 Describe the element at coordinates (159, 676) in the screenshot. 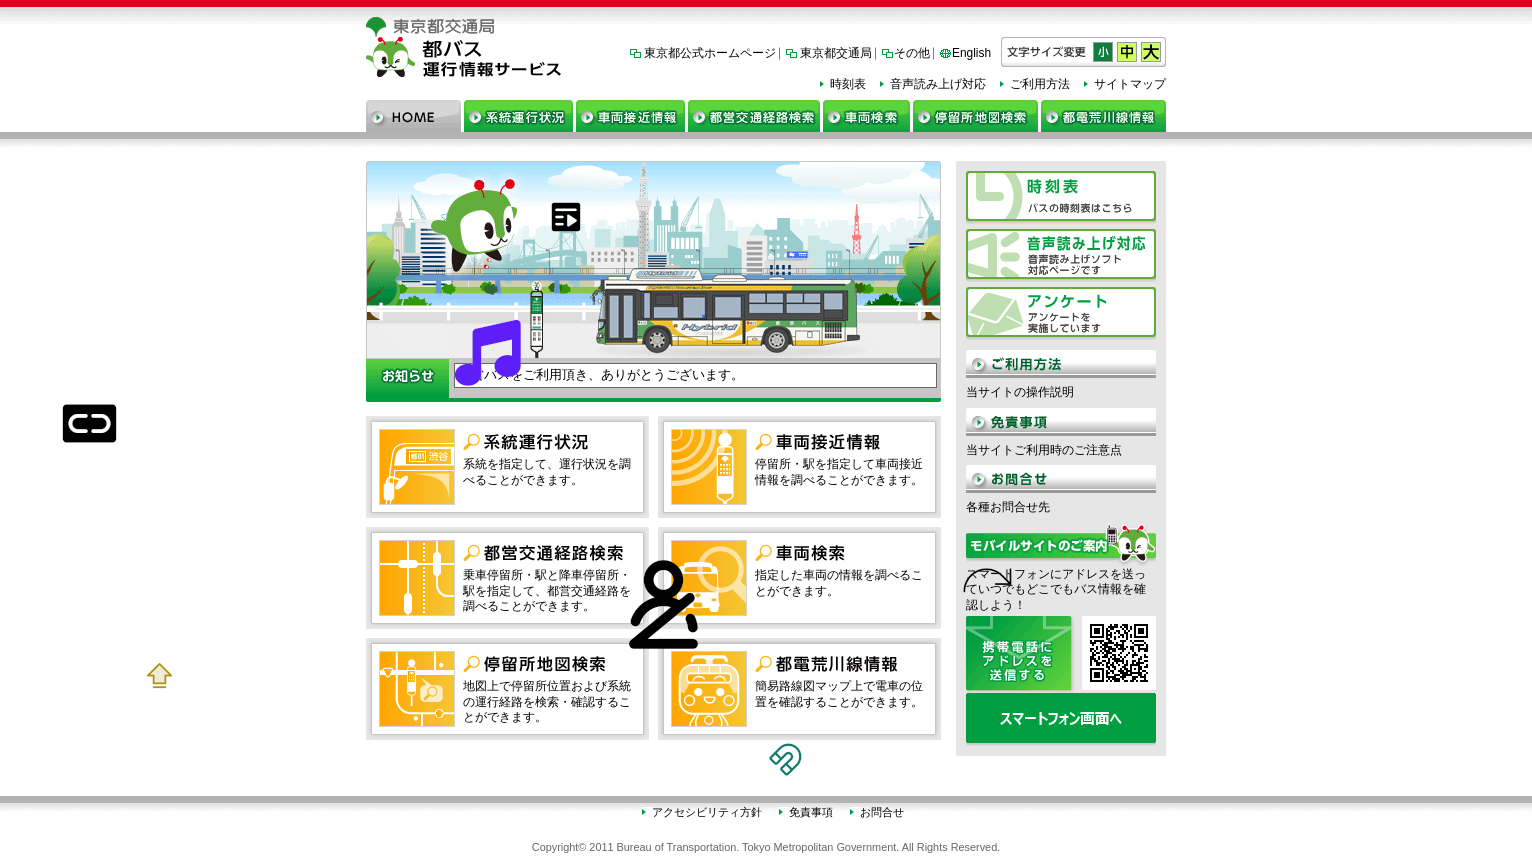

I see `upload a file or document` at that location.